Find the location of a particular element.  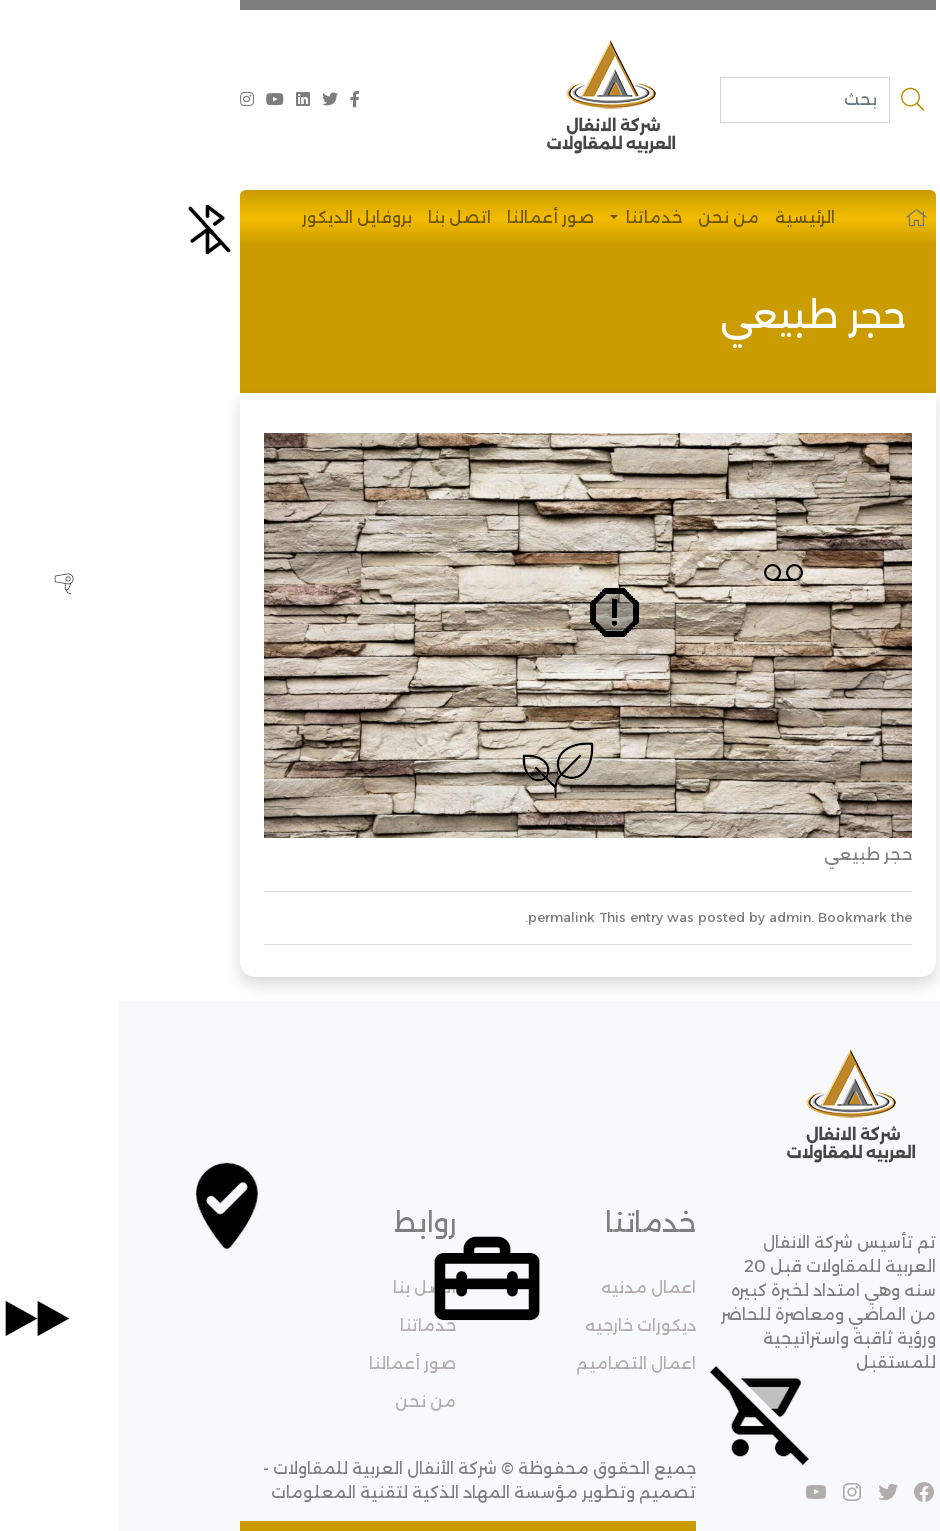

access hair styling or beauty tools is located at coordinates (64, 582).